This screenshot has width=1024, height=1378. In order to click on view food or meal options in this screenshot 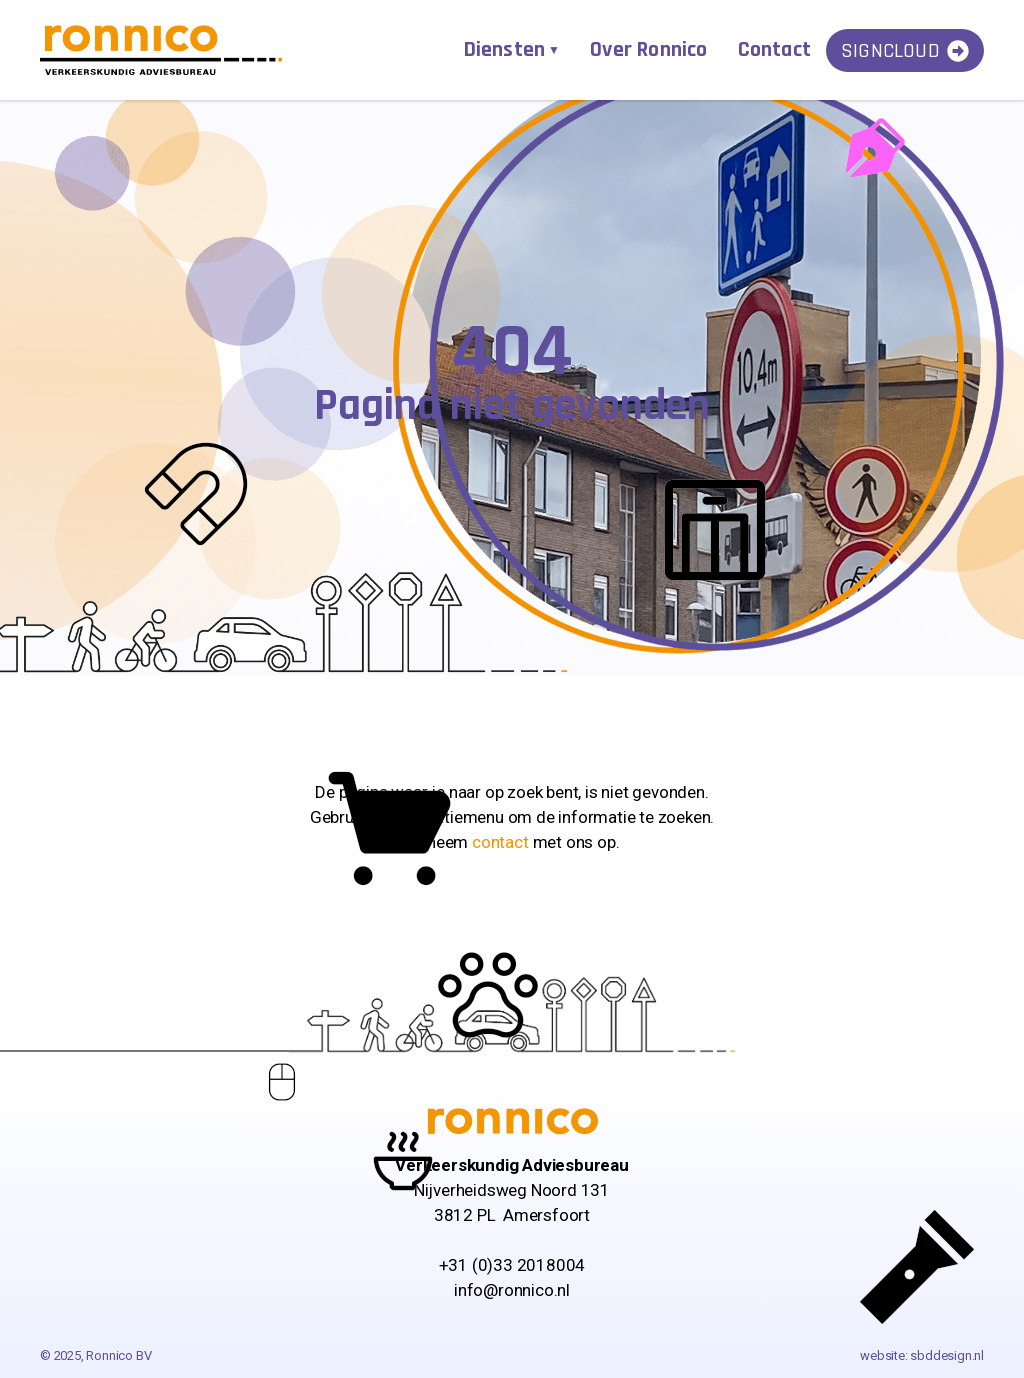, I will do `click(403, 1161)`.